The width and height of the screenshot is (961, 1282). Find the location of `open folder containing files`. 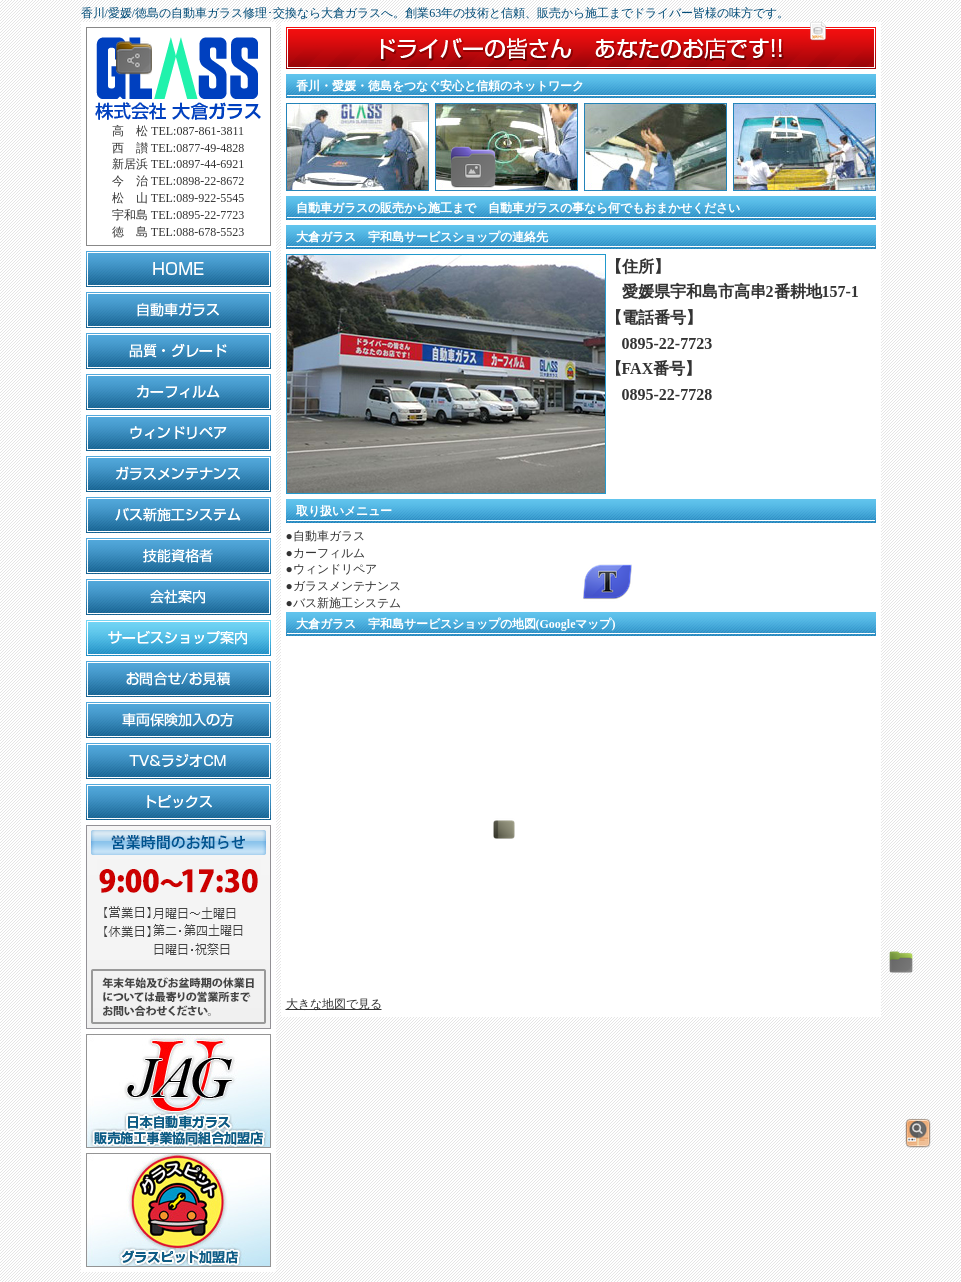

open folder containing files is located at coordinates (901, 962).